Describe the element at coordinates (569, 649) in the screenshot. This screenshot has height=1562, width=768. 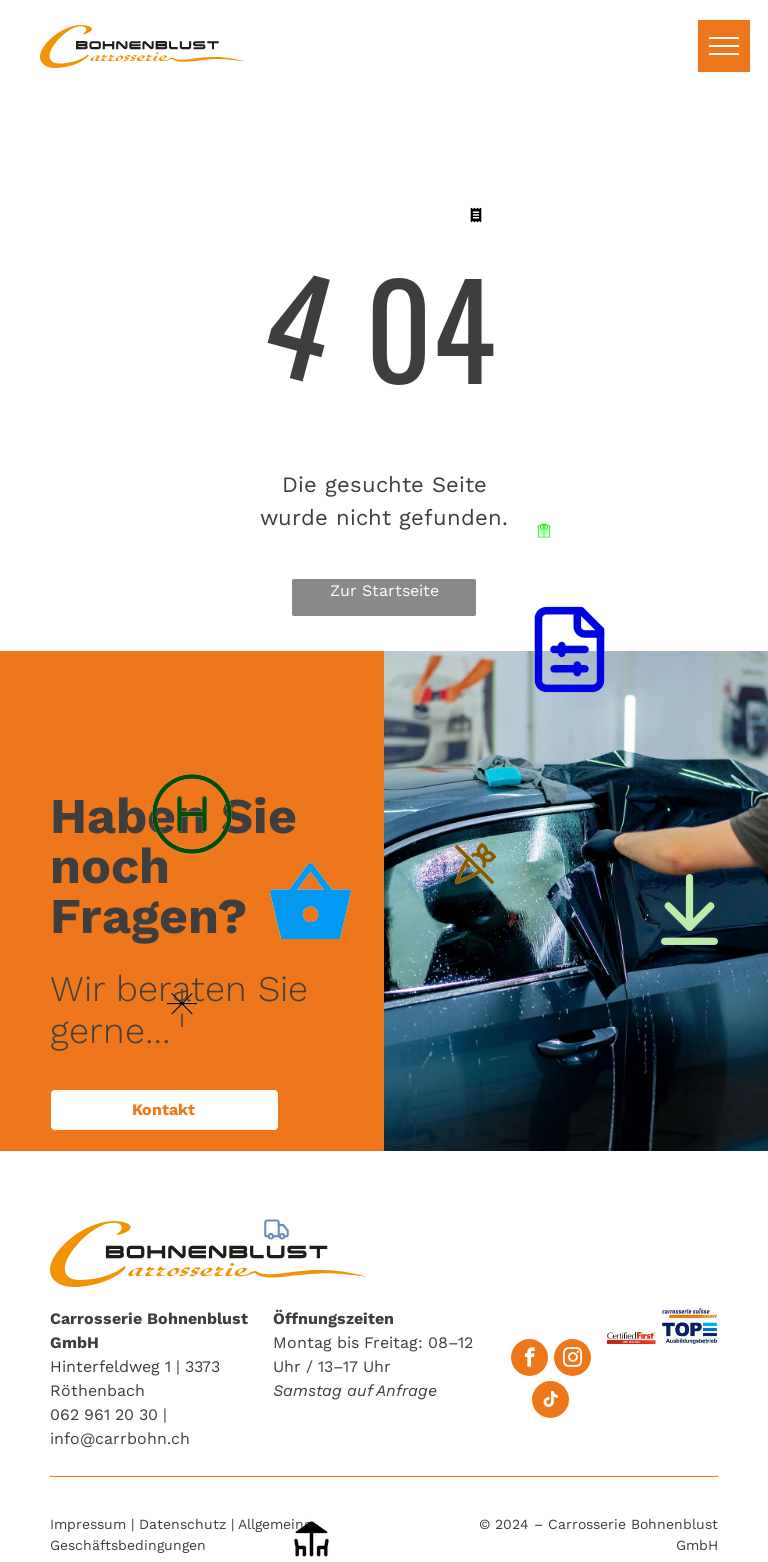
I see `adjust file settings or preferences` at that location.